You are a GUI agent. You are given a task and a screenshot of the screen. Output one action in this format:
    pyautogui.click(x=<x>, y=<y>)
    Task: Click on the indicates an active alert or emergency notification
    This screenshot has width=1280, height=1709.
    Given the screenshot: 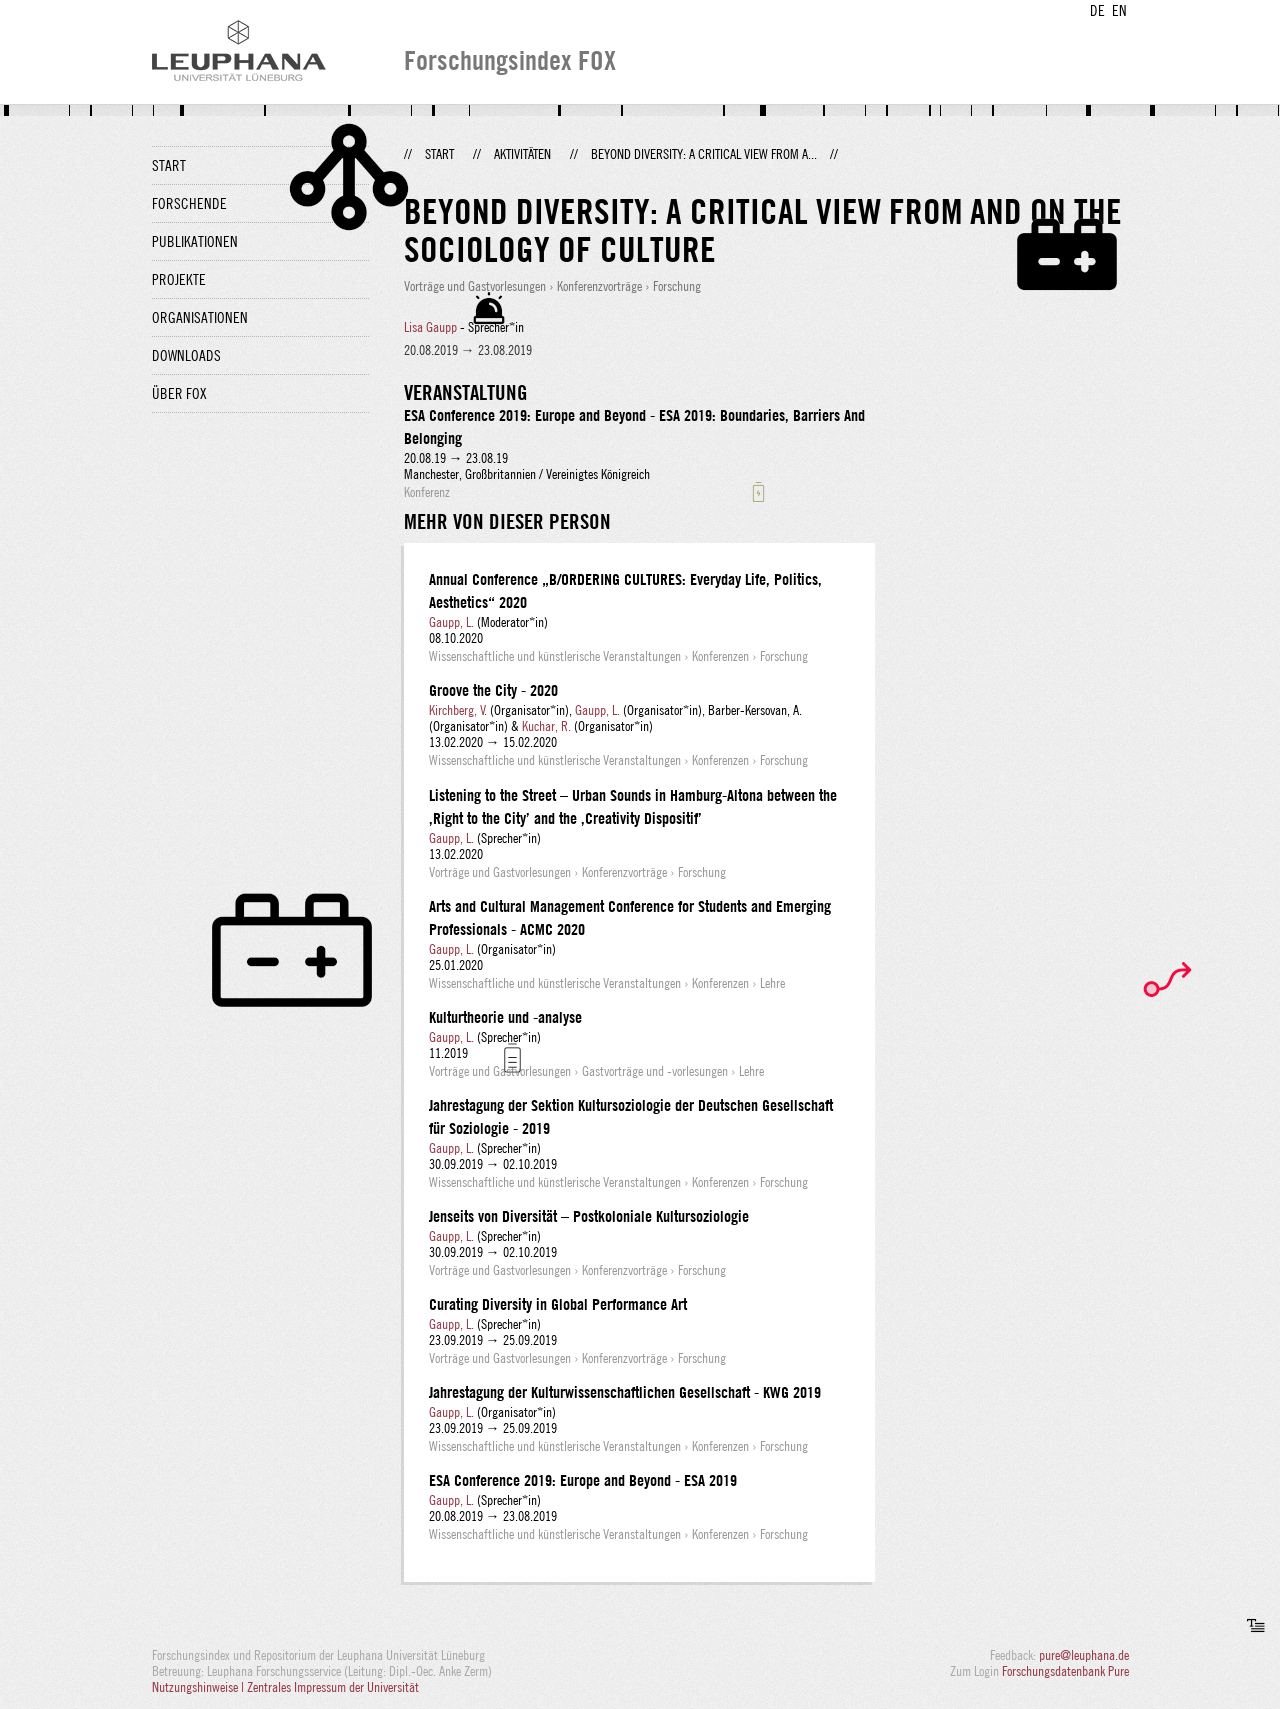 What is the action you would take?
    pyautogui.click(x=489, y=311)
    